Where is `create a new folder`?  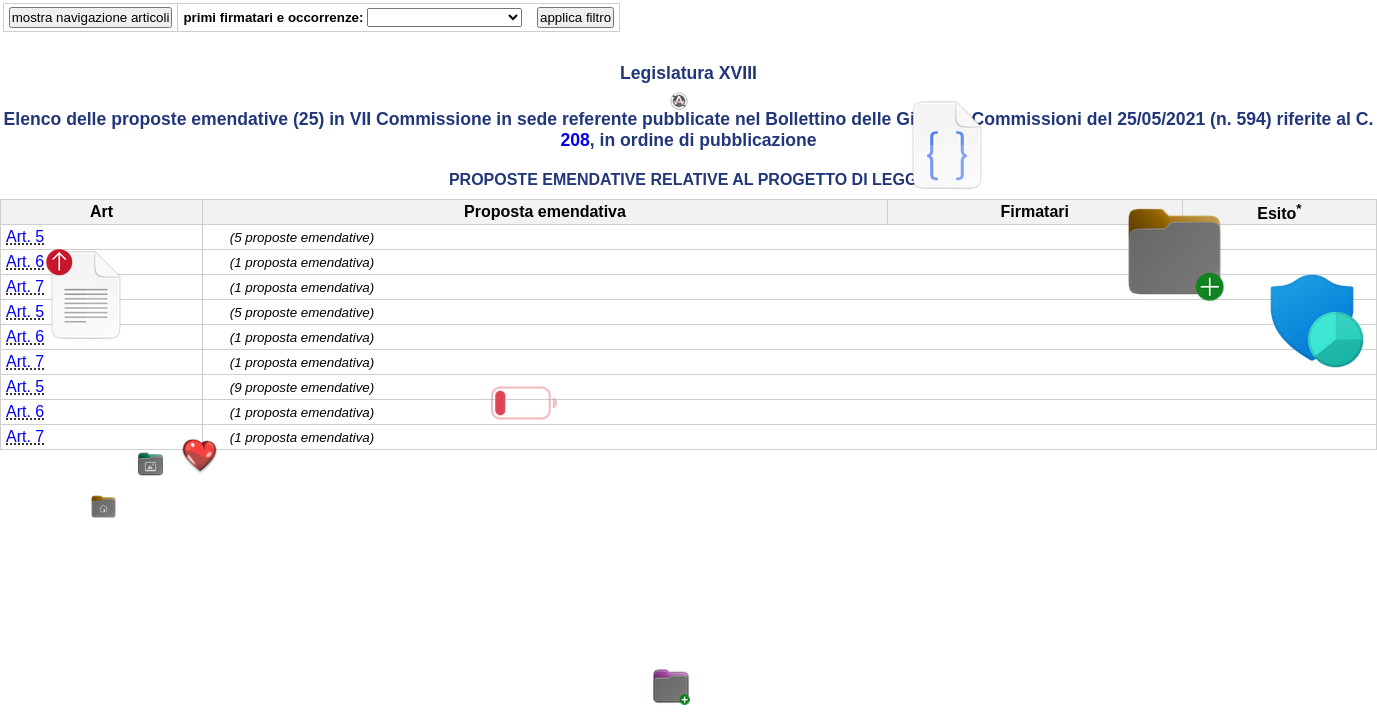 create a new folder is located at coordinates (1174, 251).